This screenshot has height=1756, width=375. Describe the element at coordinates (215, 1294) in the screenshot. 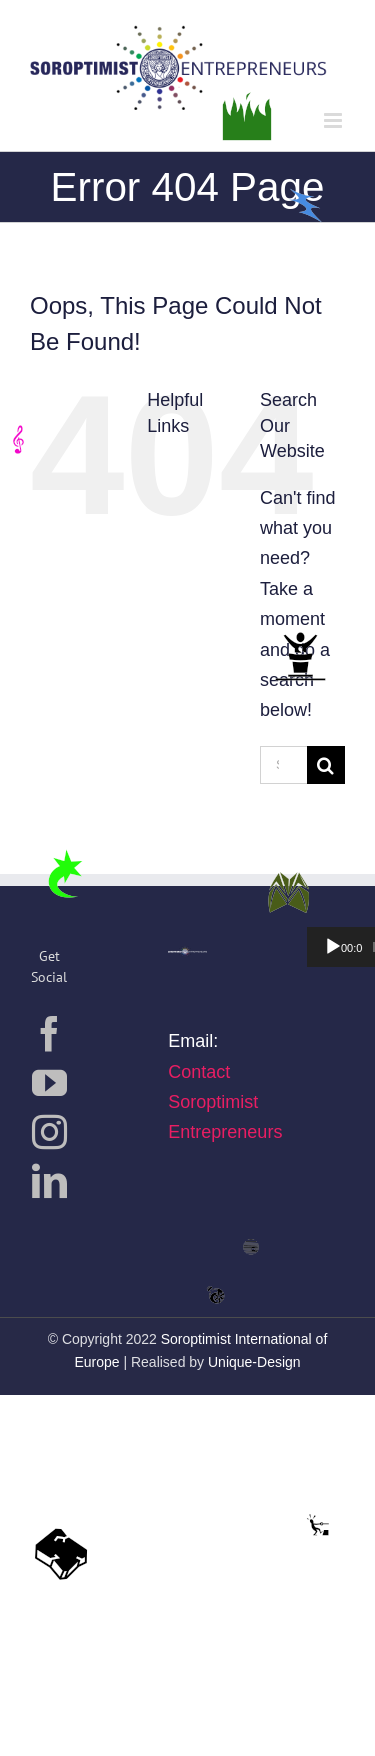

I see `use a frost potion or ice spell item` at that location.